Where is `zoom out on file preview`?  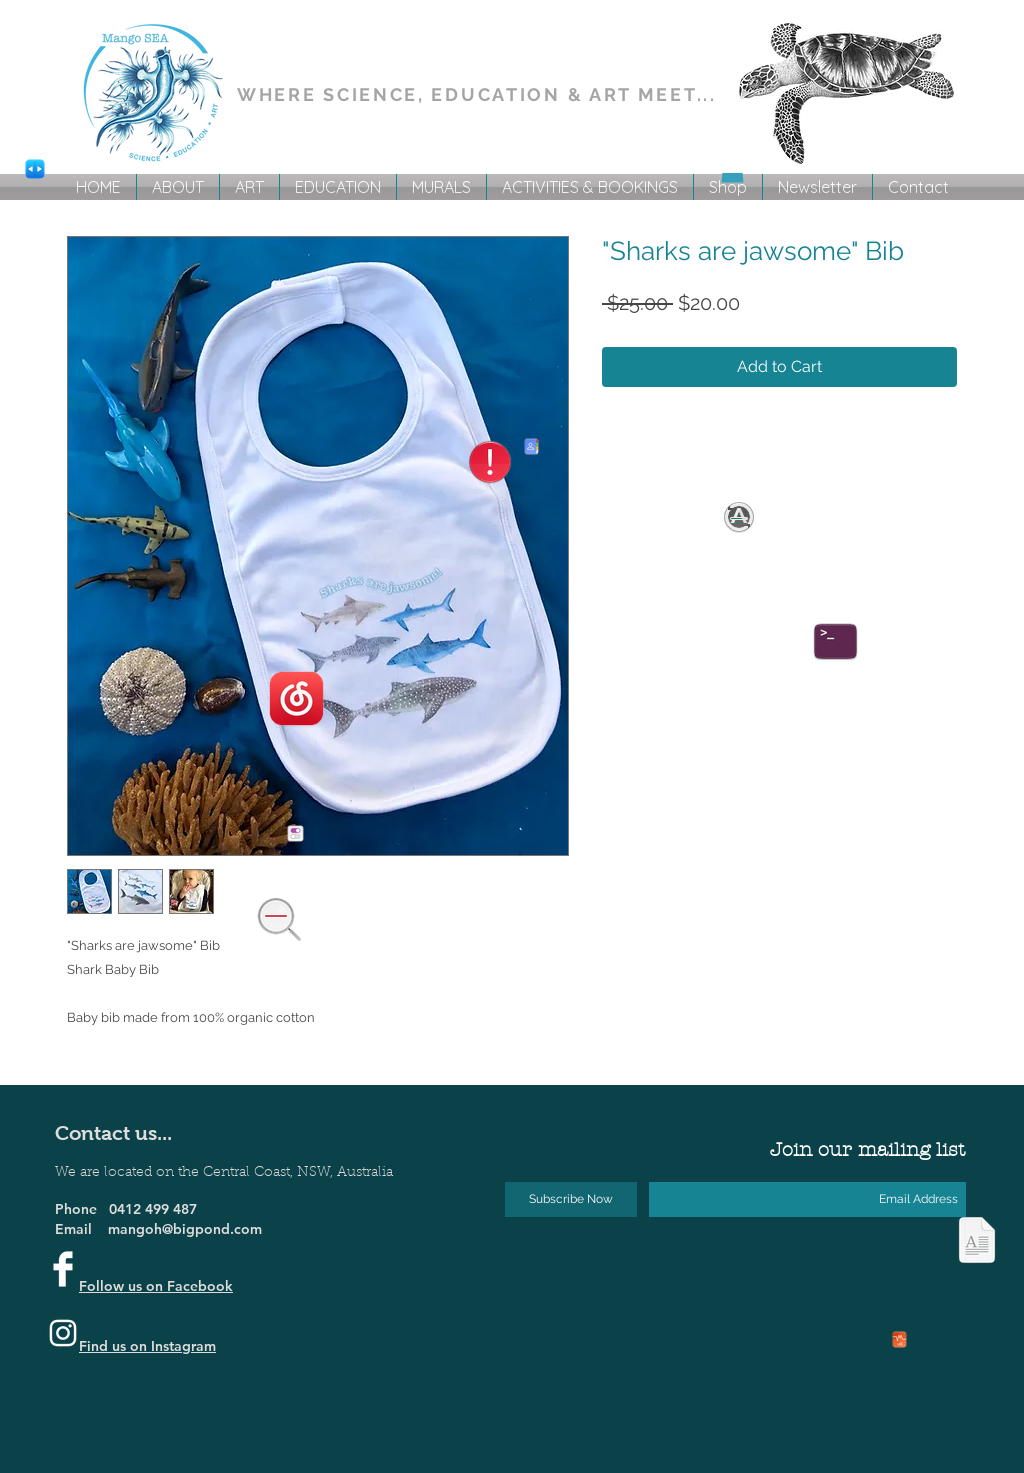 zoom out on file preview is located at coordinates (279, 919).